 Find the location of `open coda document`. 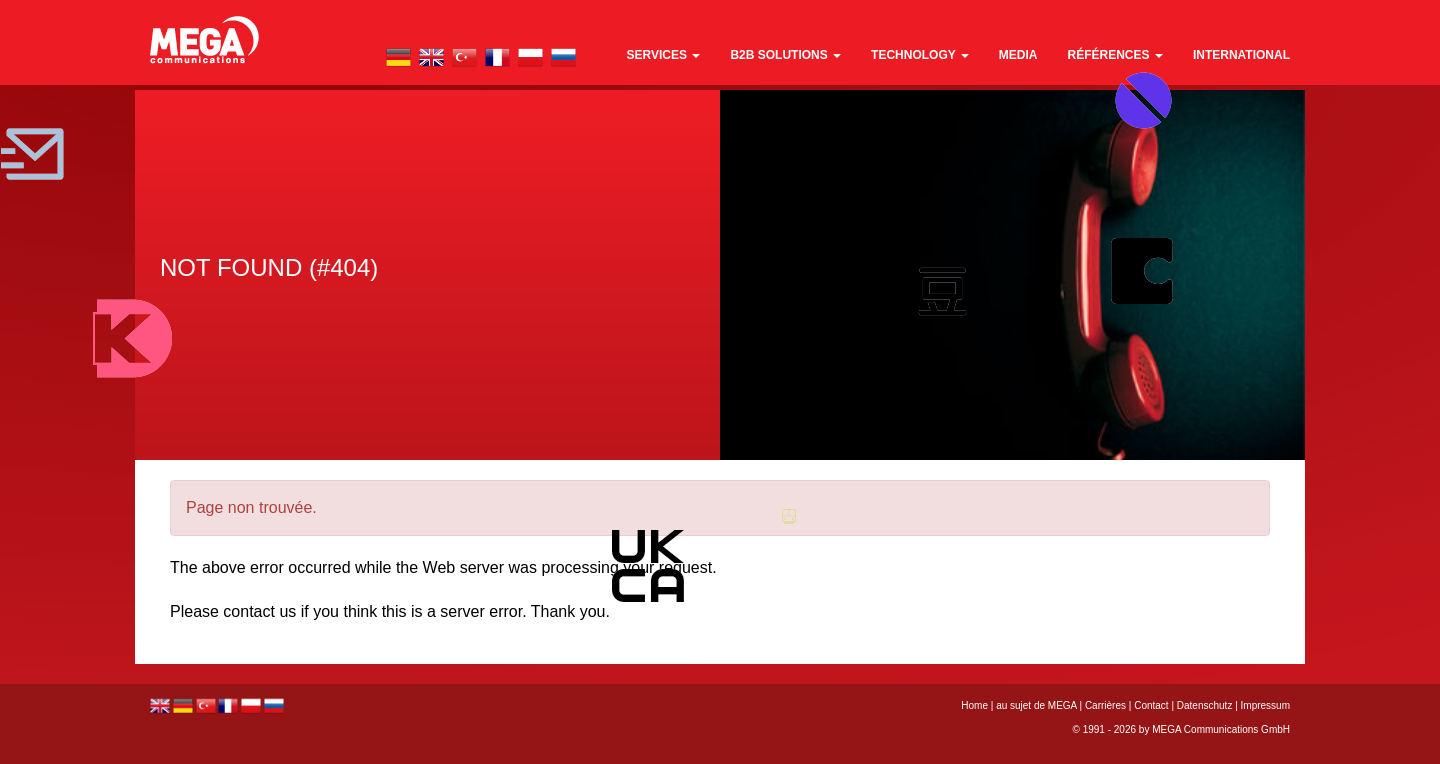

open coda document is located at coordinates (1142, 271).